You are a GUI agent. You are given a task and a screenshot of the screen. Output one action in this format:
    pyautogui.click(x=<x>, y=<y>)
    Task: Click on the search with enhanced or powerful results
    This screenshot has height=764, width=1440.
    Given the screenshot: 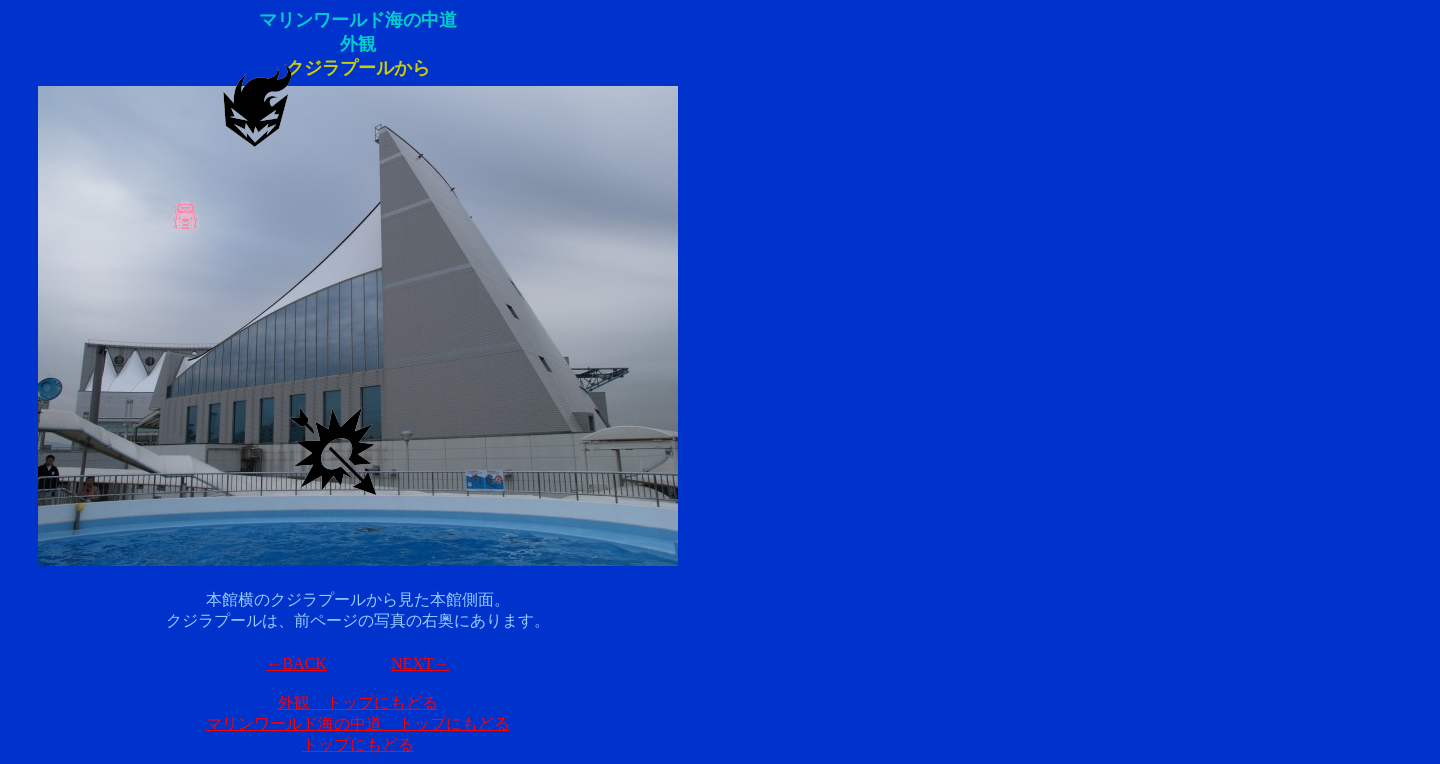 What is the action you would take?
    pyautogui.click(x=332, y=450)
    